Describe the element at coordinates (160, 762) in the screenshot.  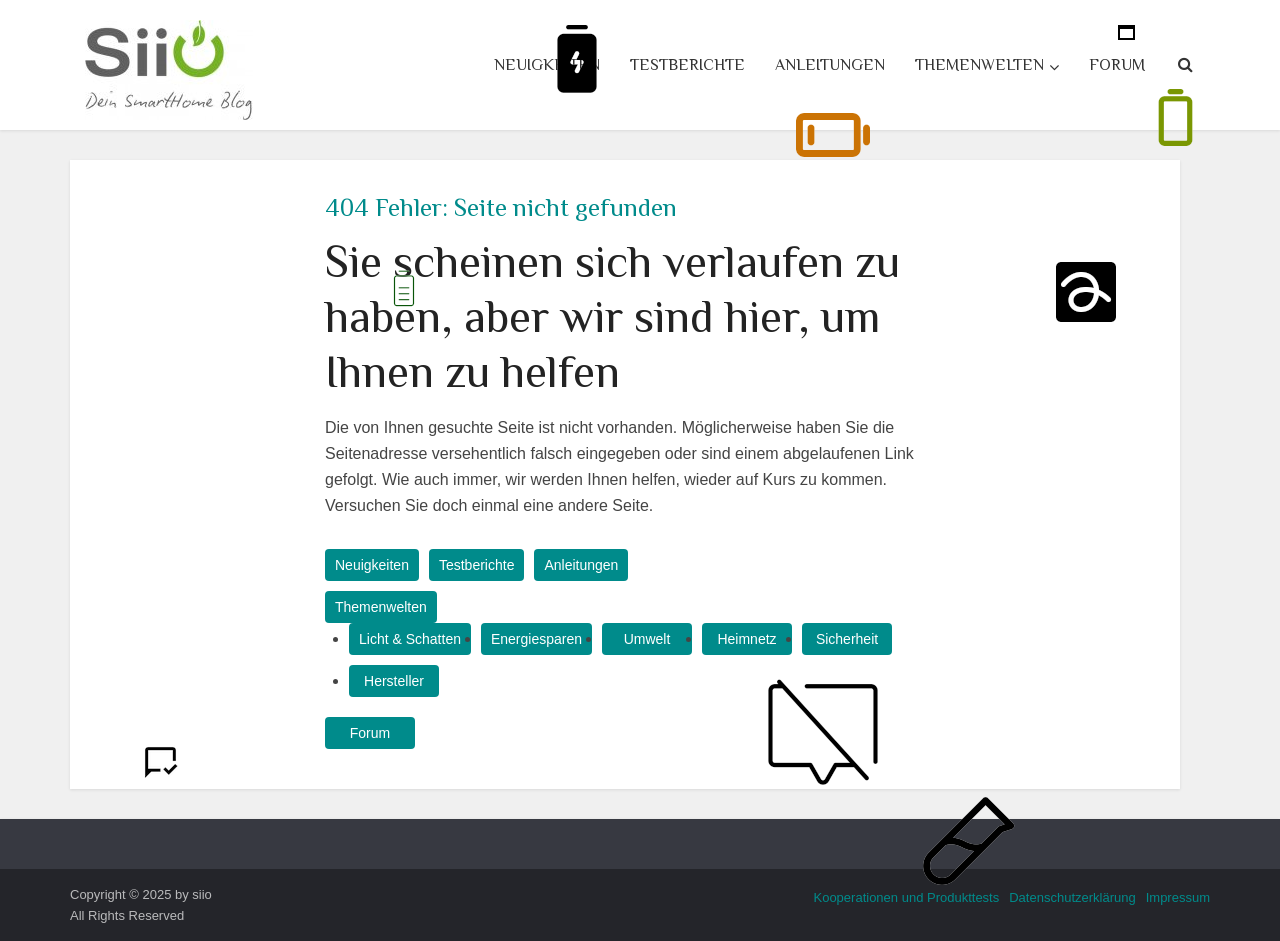
I see `mark a message as read` at that location.